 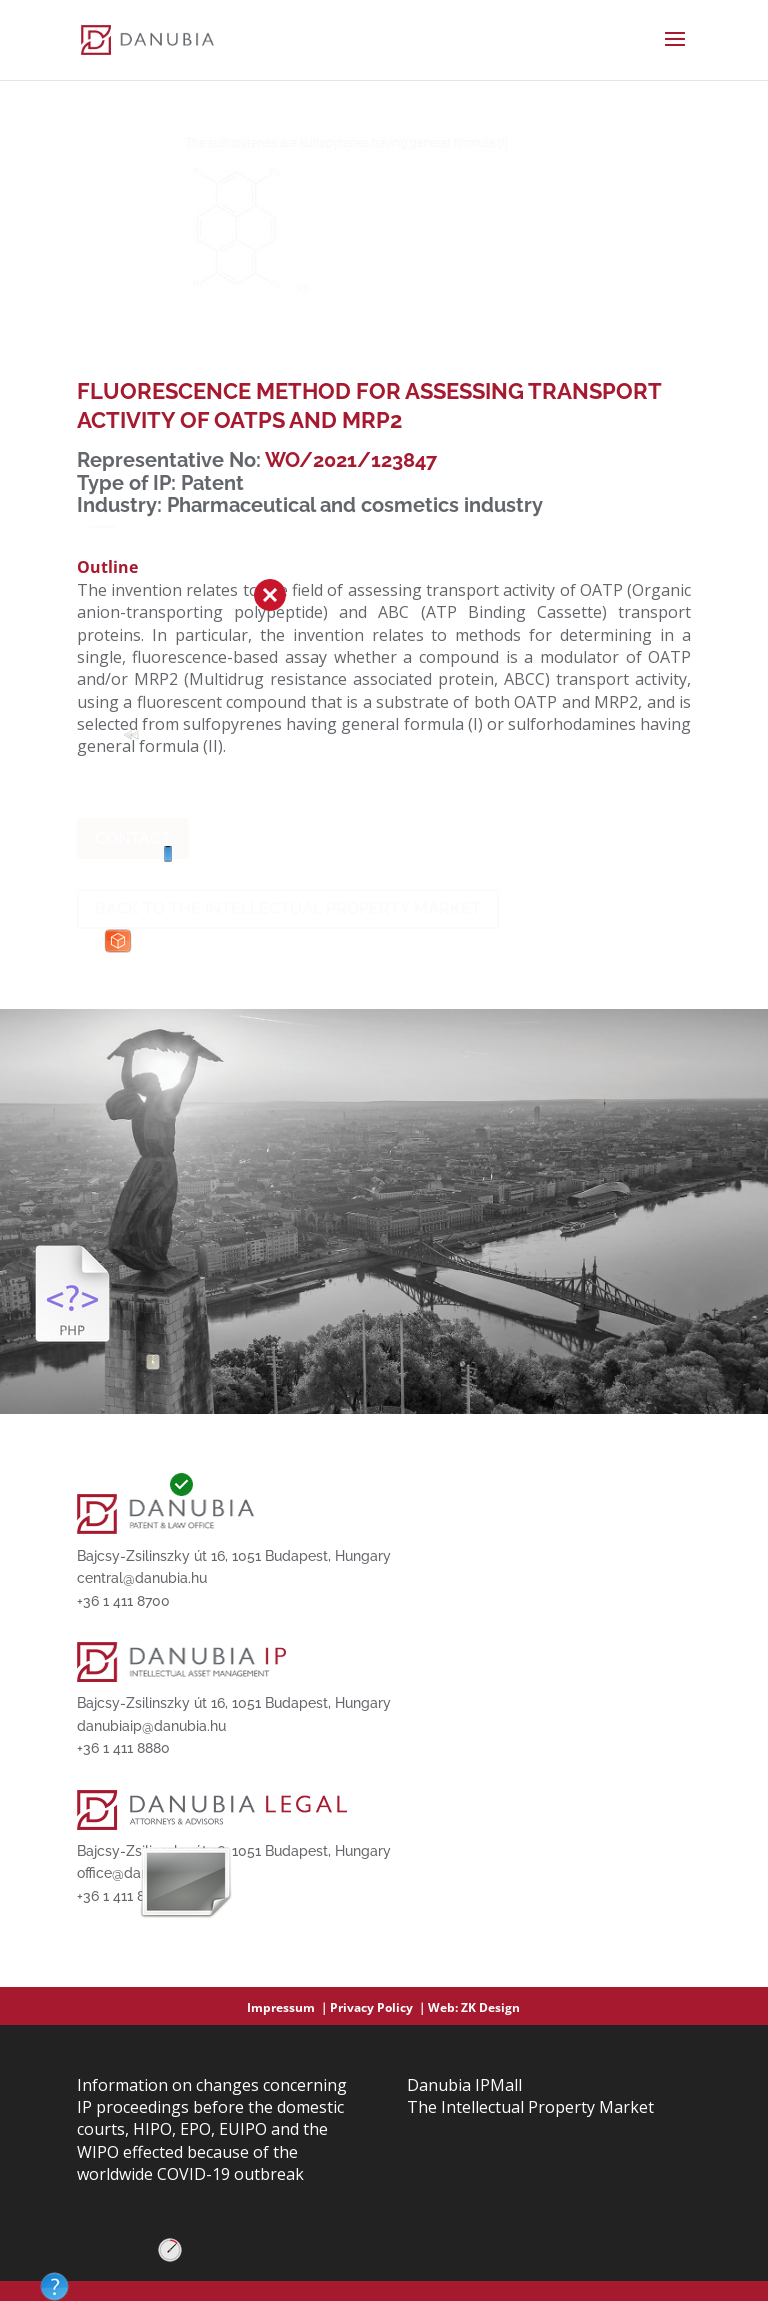 What do you see at coordinates (72, 1295) in the screenshot?
I see `a PHP source code file` at bounding box center [72, 1295].